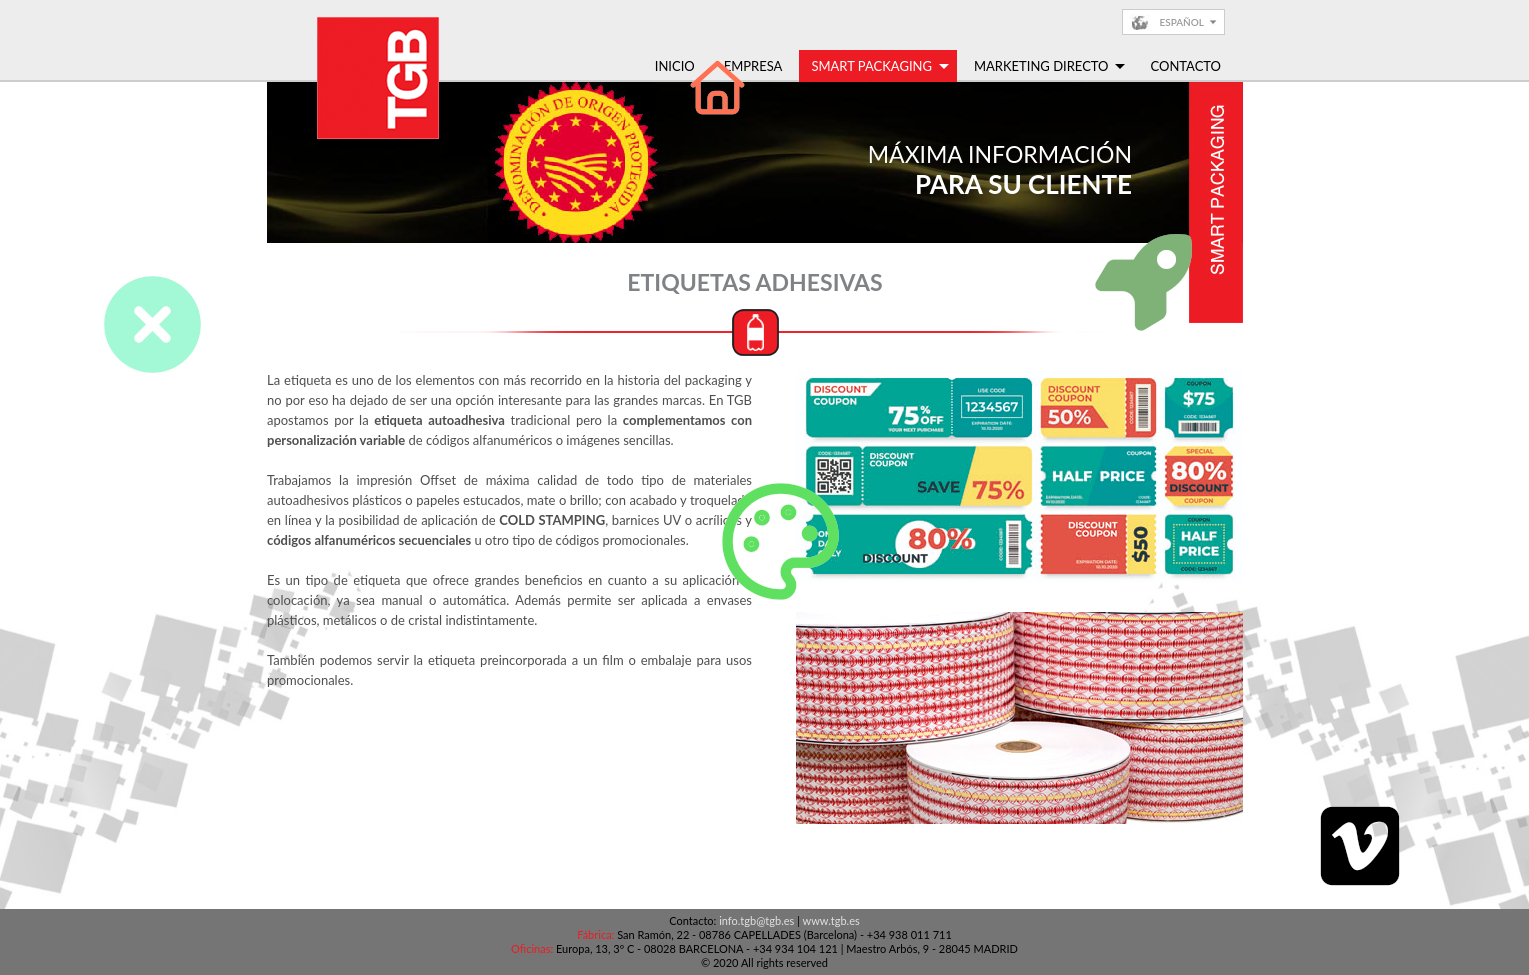 The image size is (1529, 975). I want to click on open vimeo app or website, so click(1360, 846).